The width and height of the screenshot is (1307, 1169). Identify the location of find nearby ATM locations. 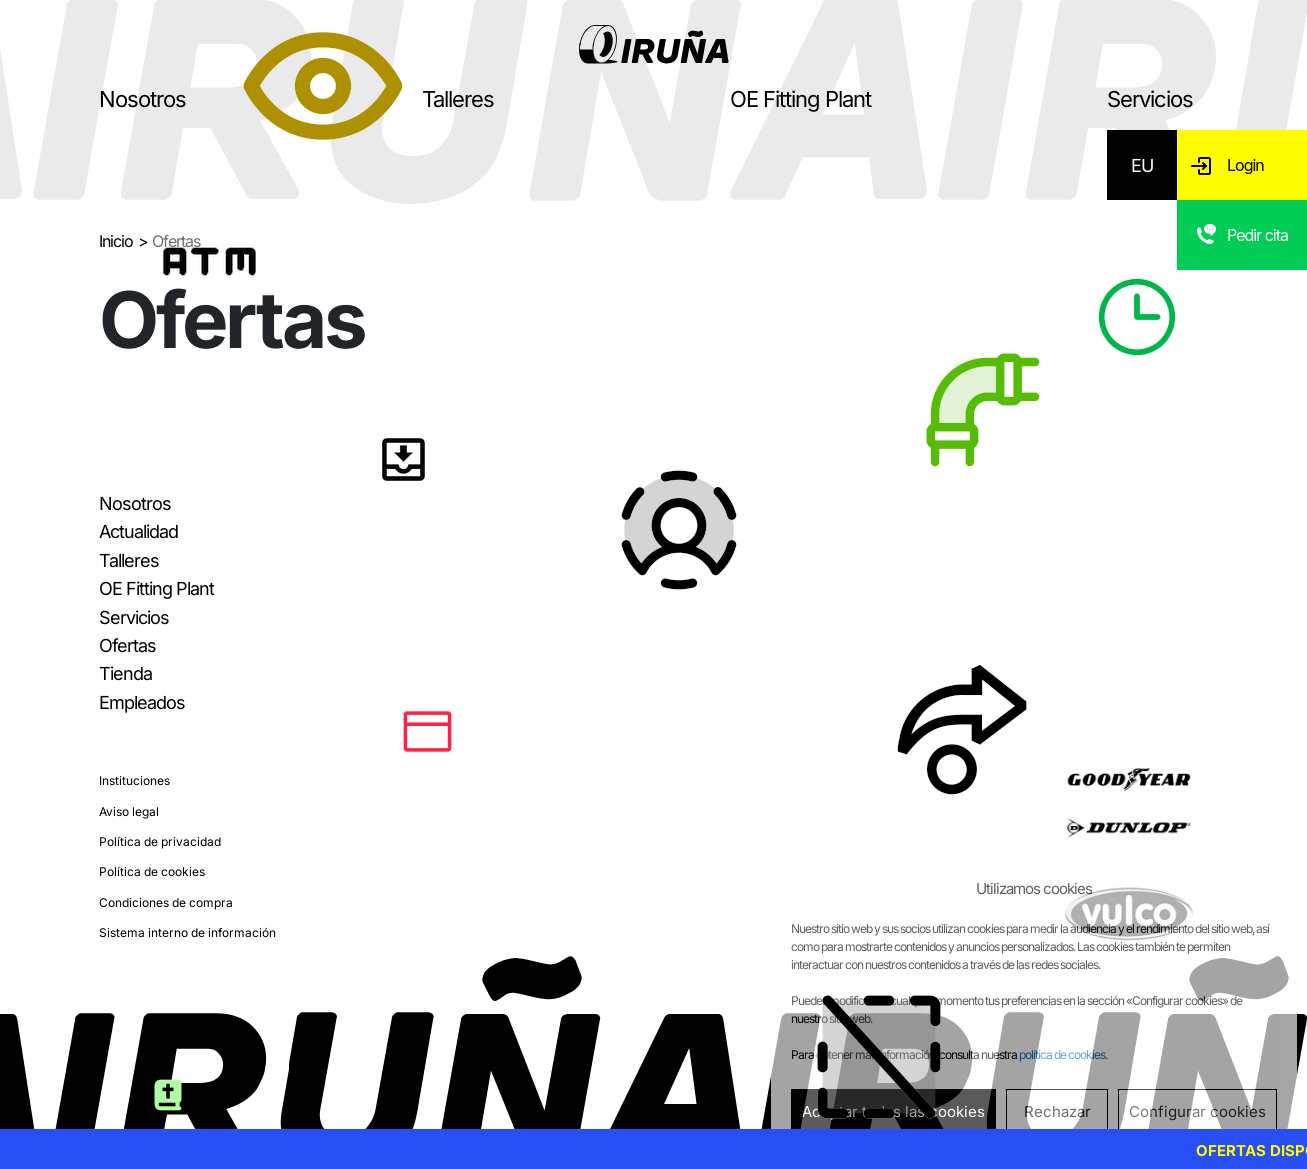
(209, 261).